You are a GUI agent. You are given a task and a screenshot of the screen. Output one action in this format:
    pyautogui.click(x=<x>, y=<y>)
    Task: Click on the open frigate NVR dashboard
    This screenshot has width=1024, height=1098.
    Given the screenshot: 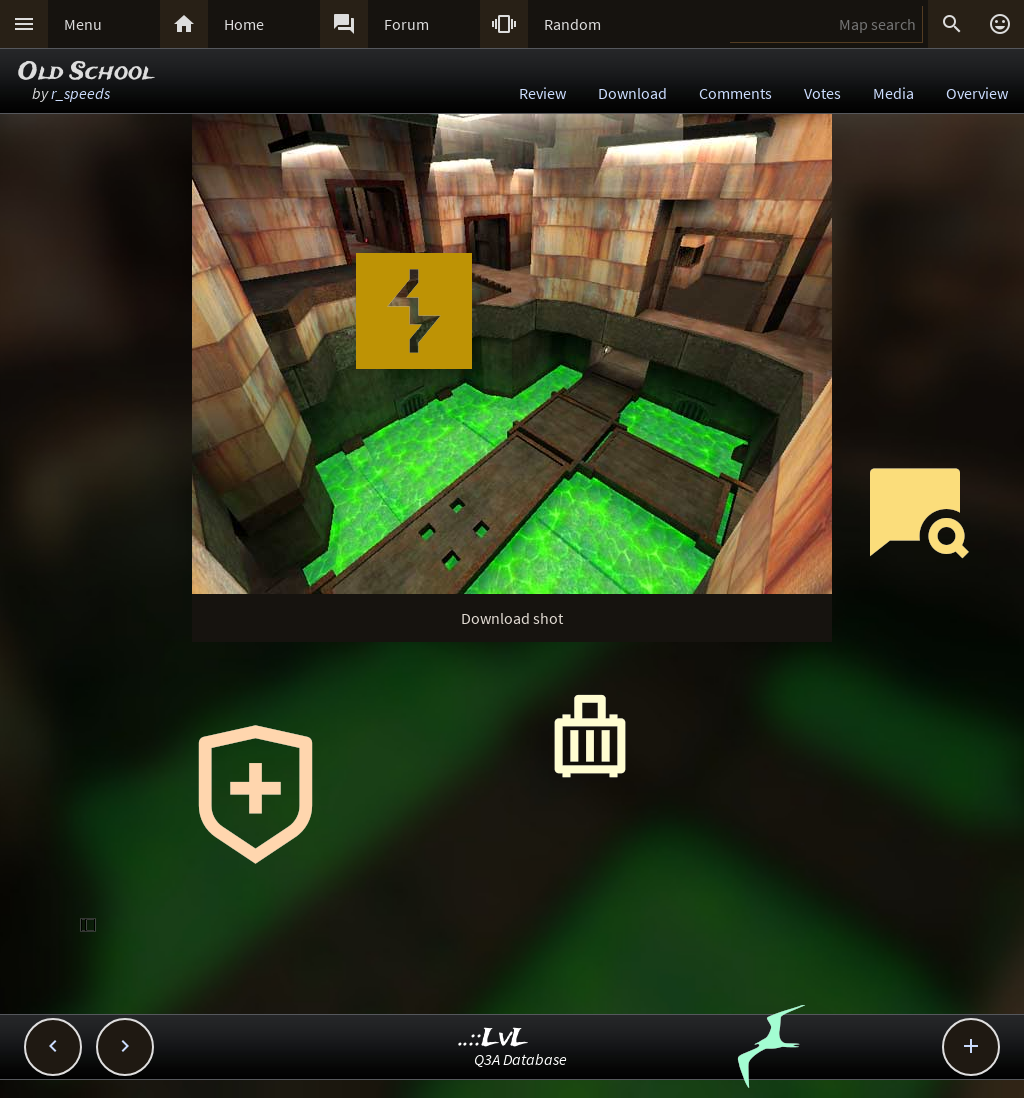 What is the action you would take?
    pyautogui.click(x=771, y=1046)
    